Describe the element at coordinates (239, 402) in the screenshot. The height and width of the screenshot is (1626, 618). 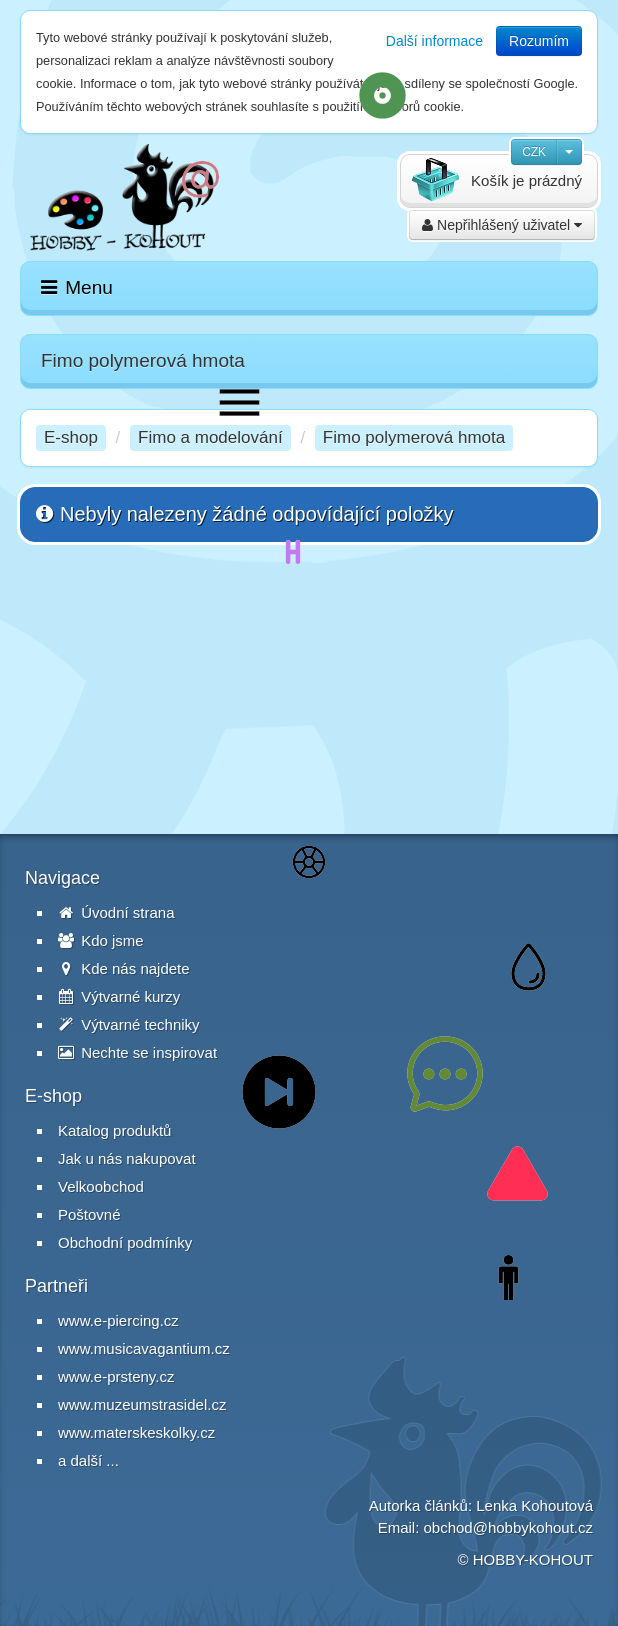
I see `open navigation menu` at that location.